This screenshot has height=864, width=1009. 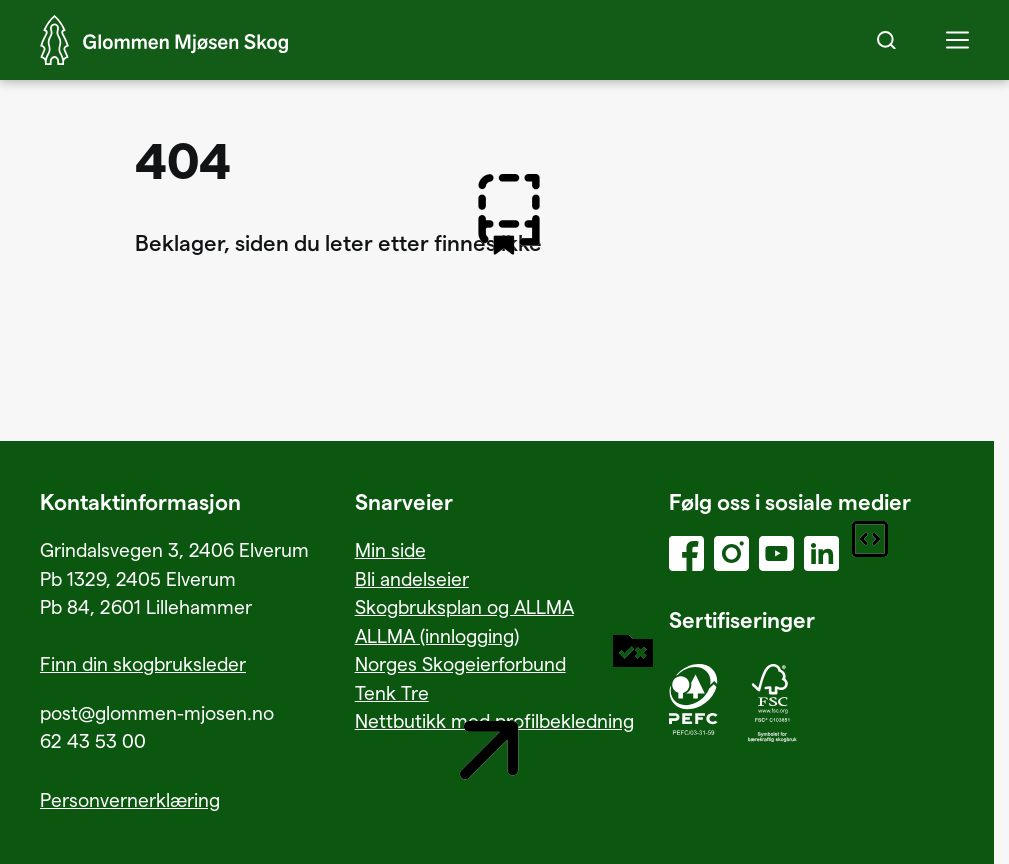 I want to click on open link in a new tab or window, so click(x=489, y=750).